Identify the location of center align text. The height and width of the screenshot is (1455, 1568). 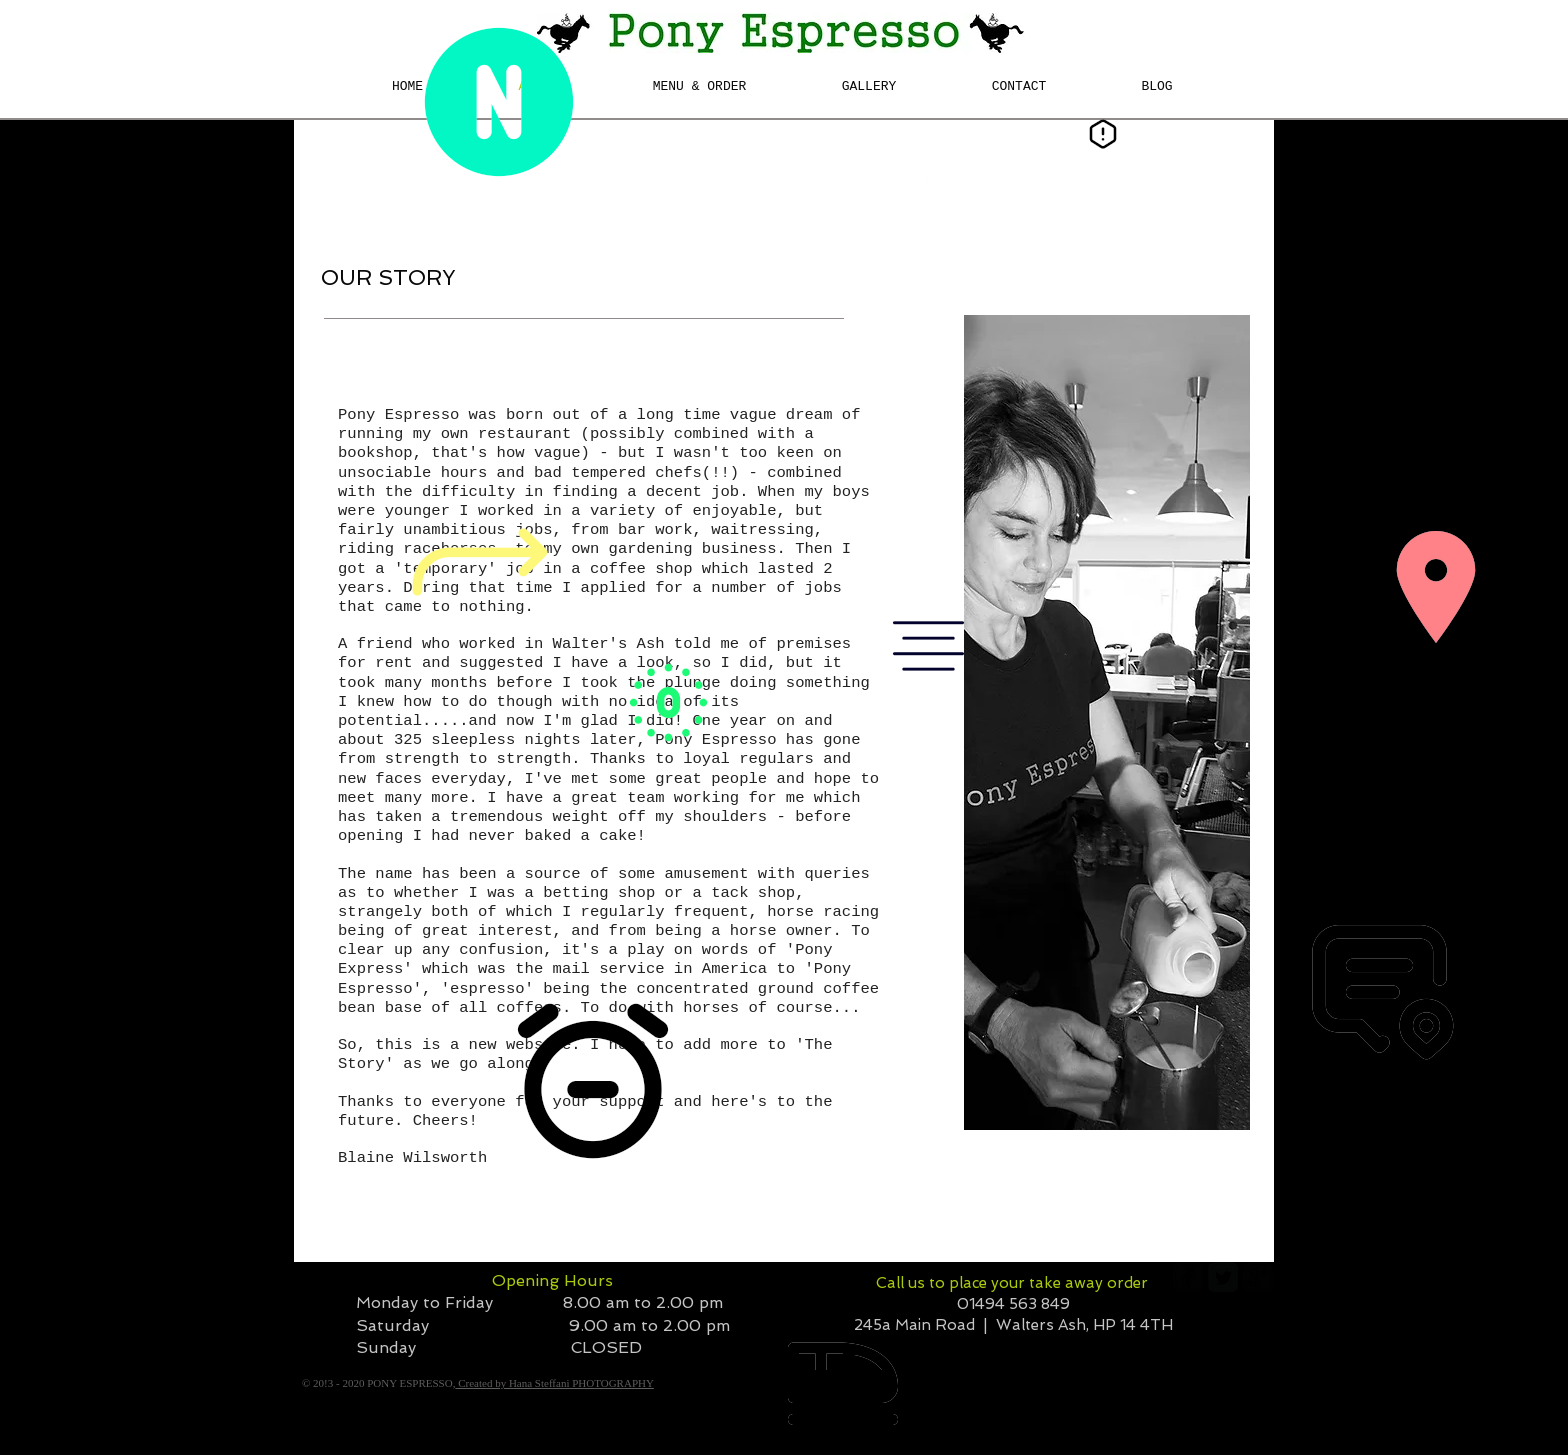
(928, 647).